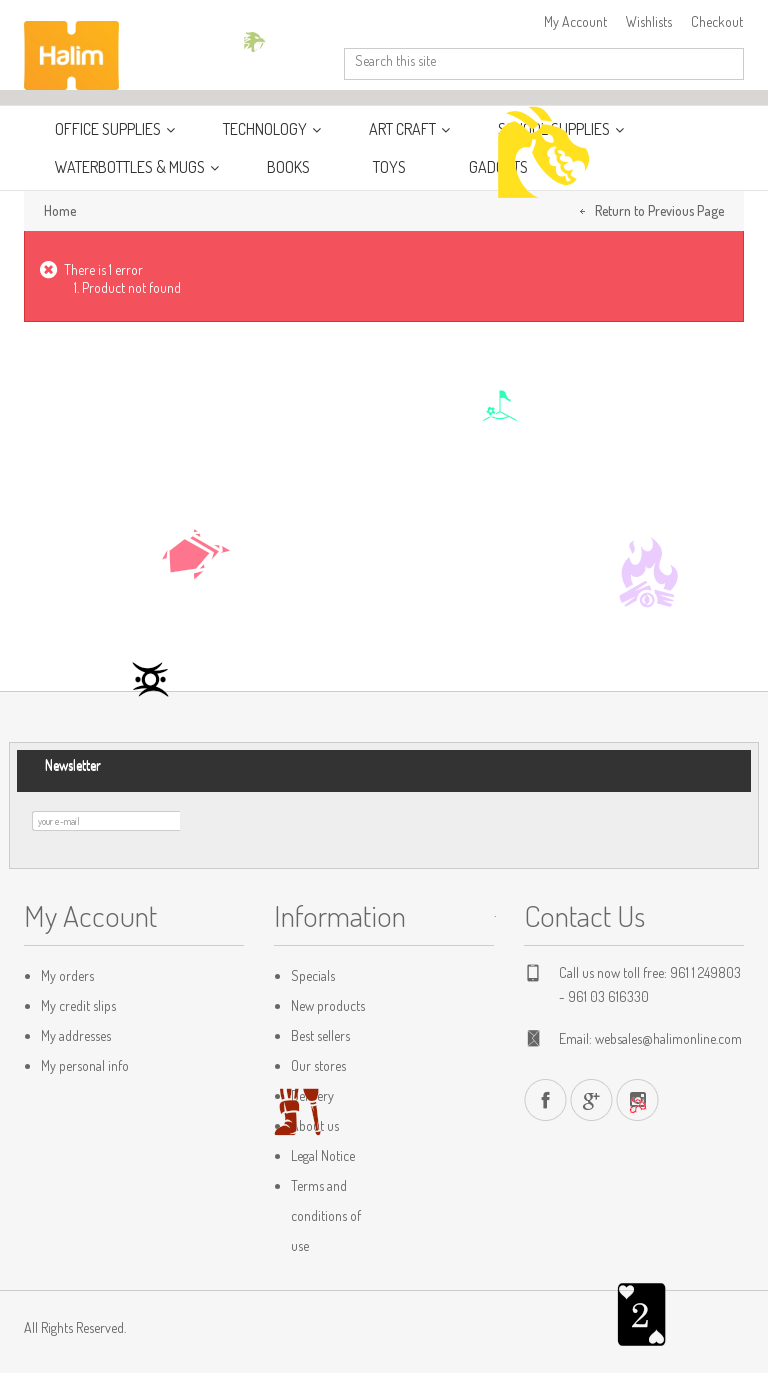 The image size is (768, 1373). What do you see at coordinates (638, 1105) in the screenshot?
I see `select a thorny or cursed status effect` at bounding box center [638, 1105].